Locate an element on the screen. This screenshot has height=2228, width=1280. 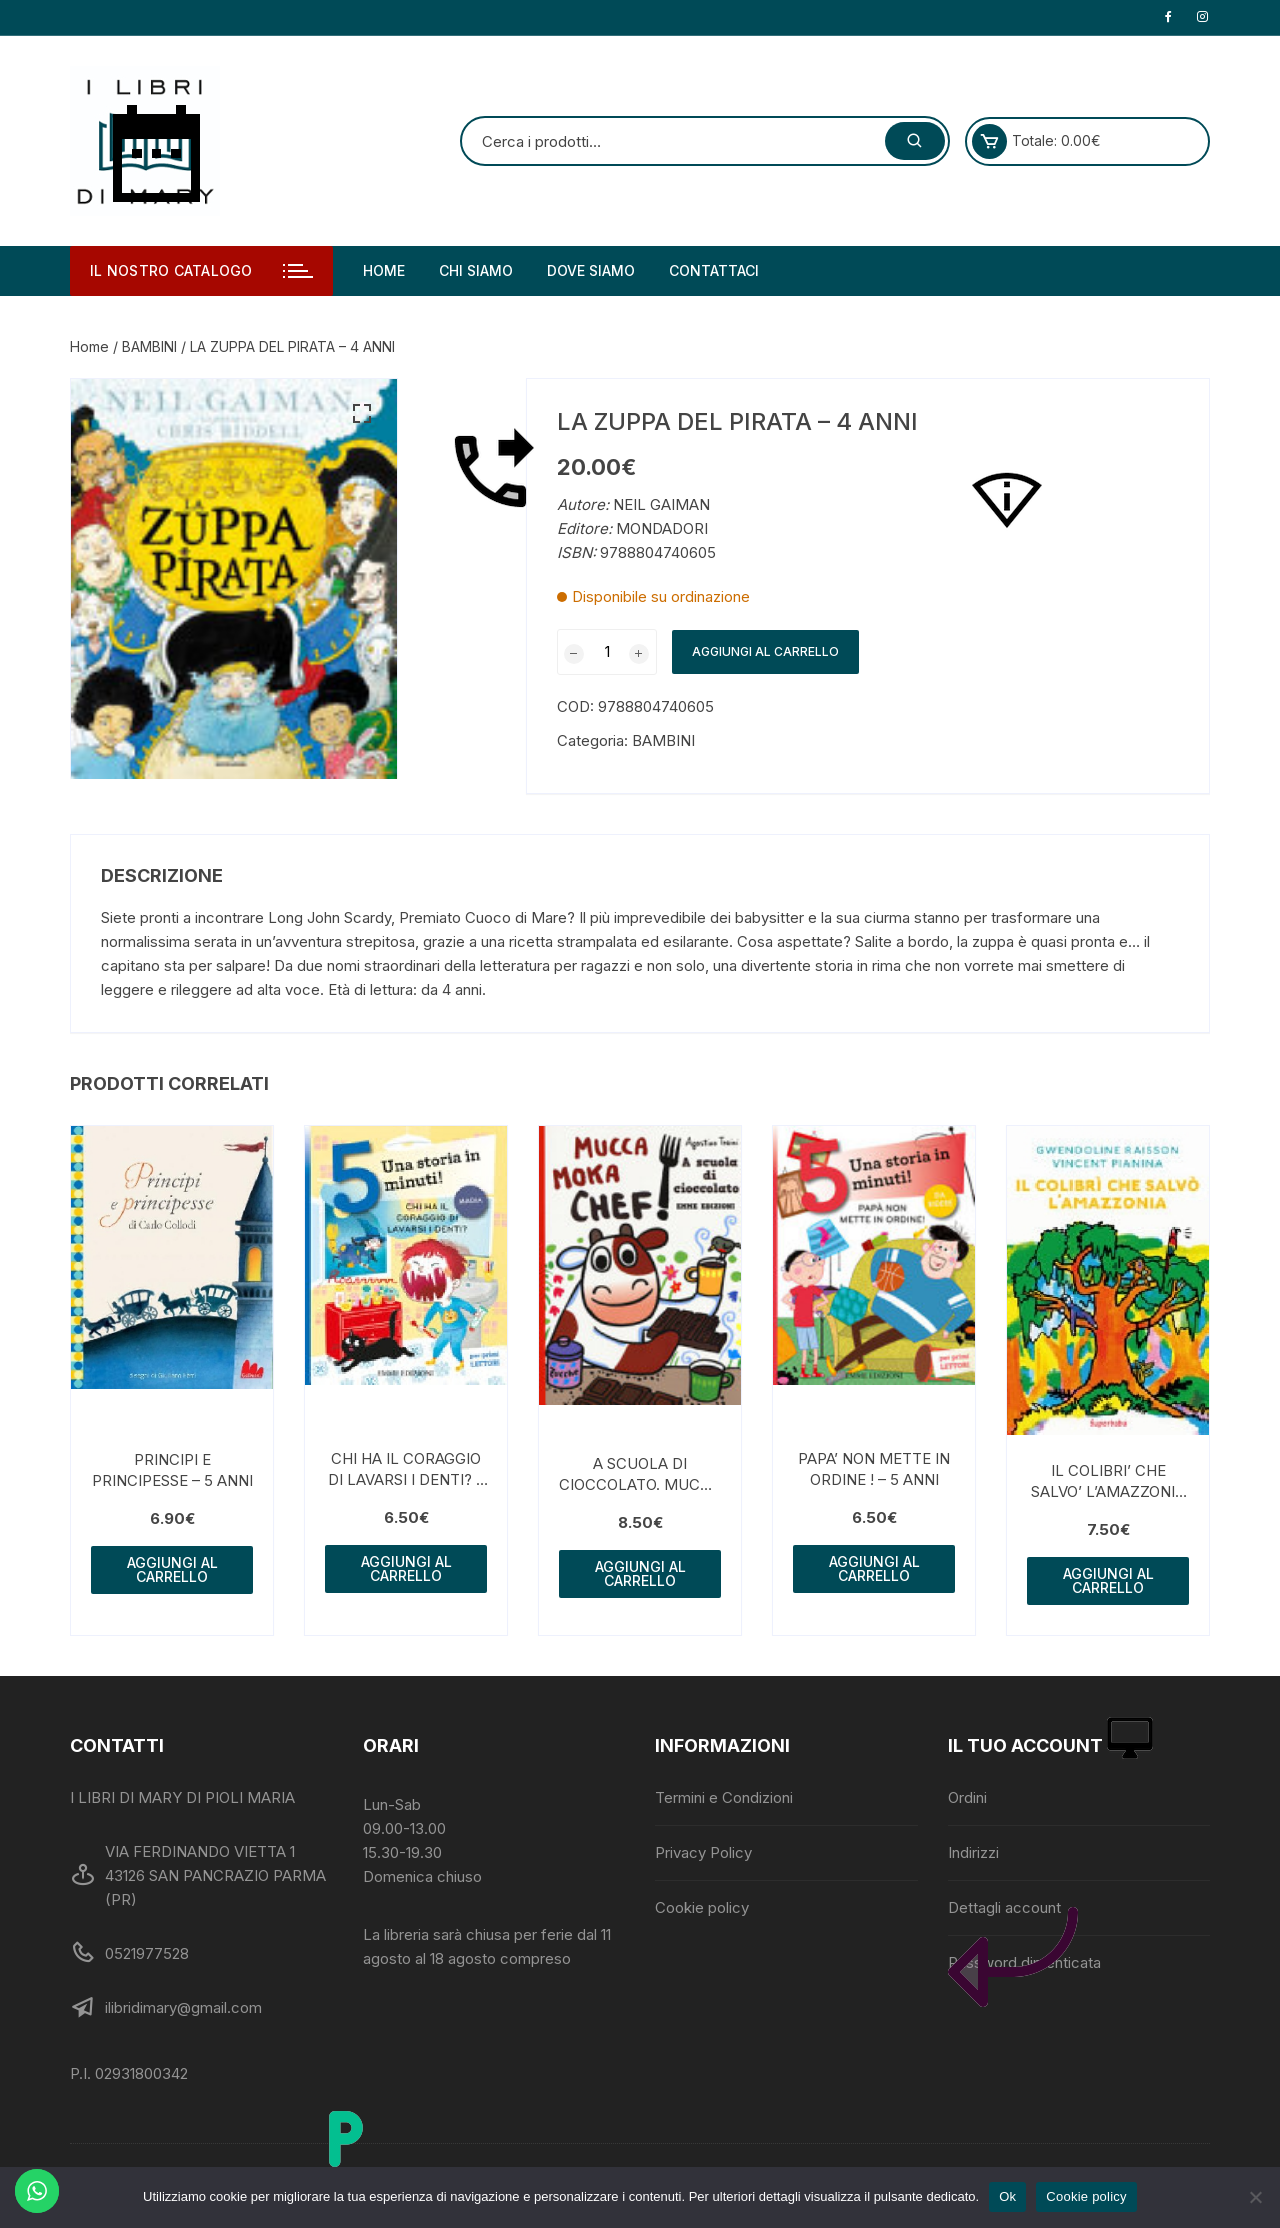
switch to desktop view is located at coordinates (1130, 1738).